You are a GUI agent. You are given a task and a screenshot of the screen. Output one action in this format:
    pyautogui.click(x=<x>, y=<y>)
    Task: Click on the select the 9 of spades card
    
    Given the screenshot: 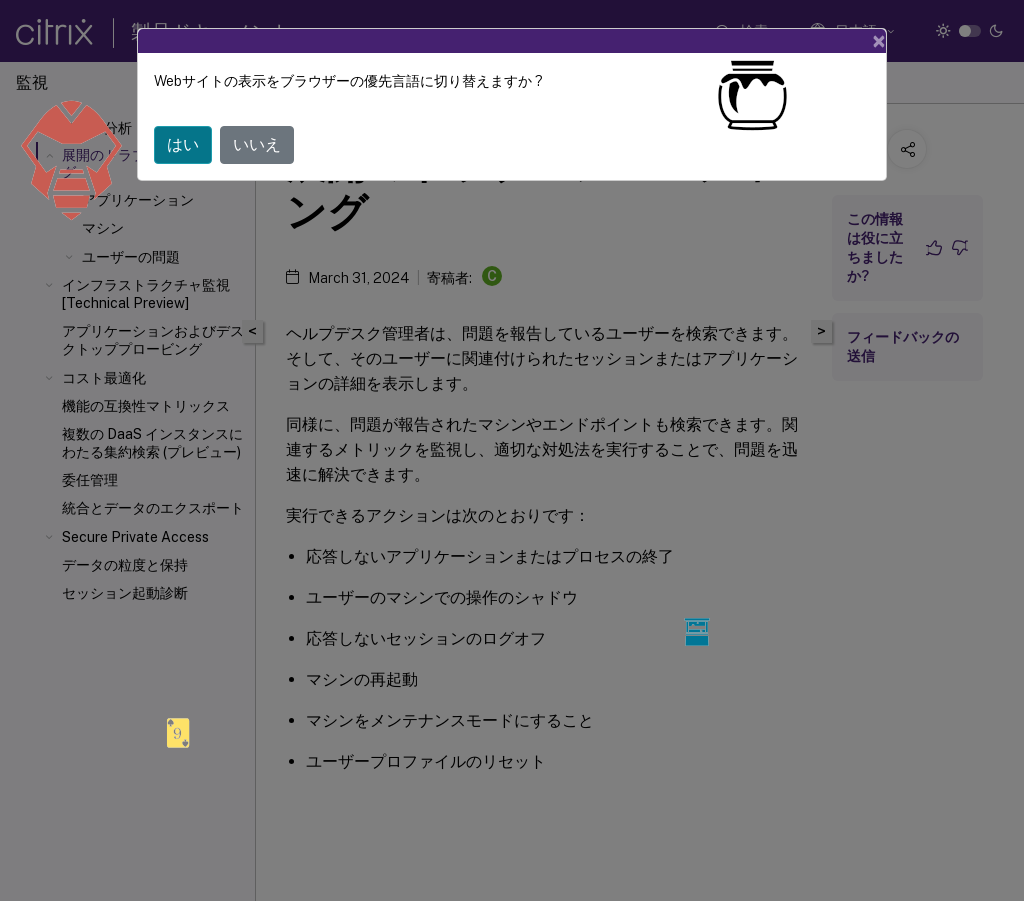 What is the action you would take?
    pyautogui.click(x=178, y=733)
    